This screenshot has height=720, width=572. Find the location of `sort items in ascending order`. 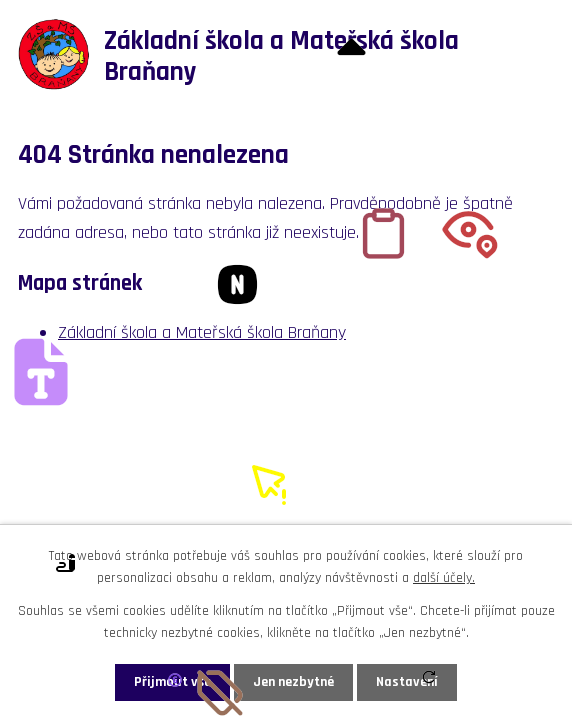

sort items in ascending order is located at coordinates (351, 57).